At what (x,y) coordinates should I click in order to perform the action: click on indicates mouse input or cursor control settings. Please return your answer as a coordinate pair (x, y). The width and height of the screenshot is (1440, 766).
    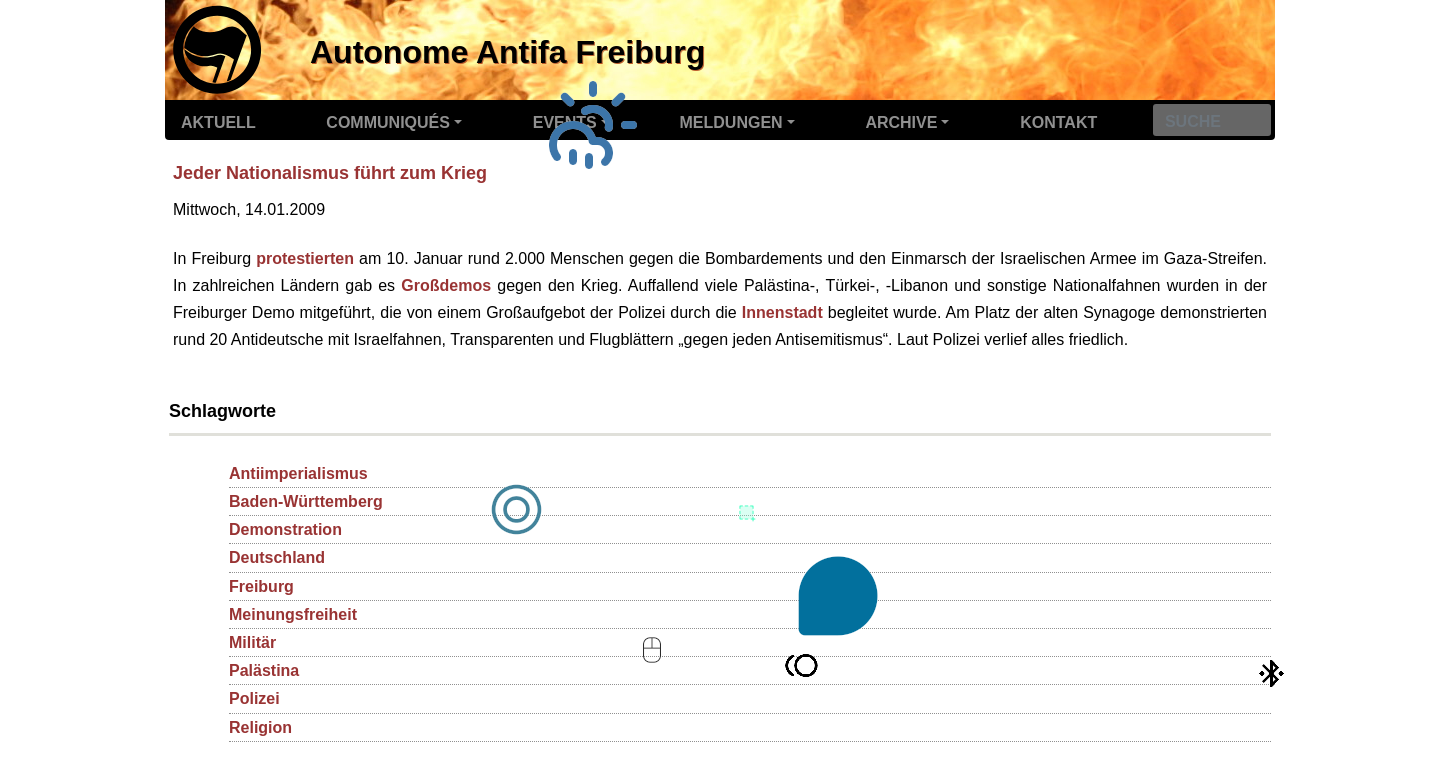
    Looking at the image, I should click on (652, 650).